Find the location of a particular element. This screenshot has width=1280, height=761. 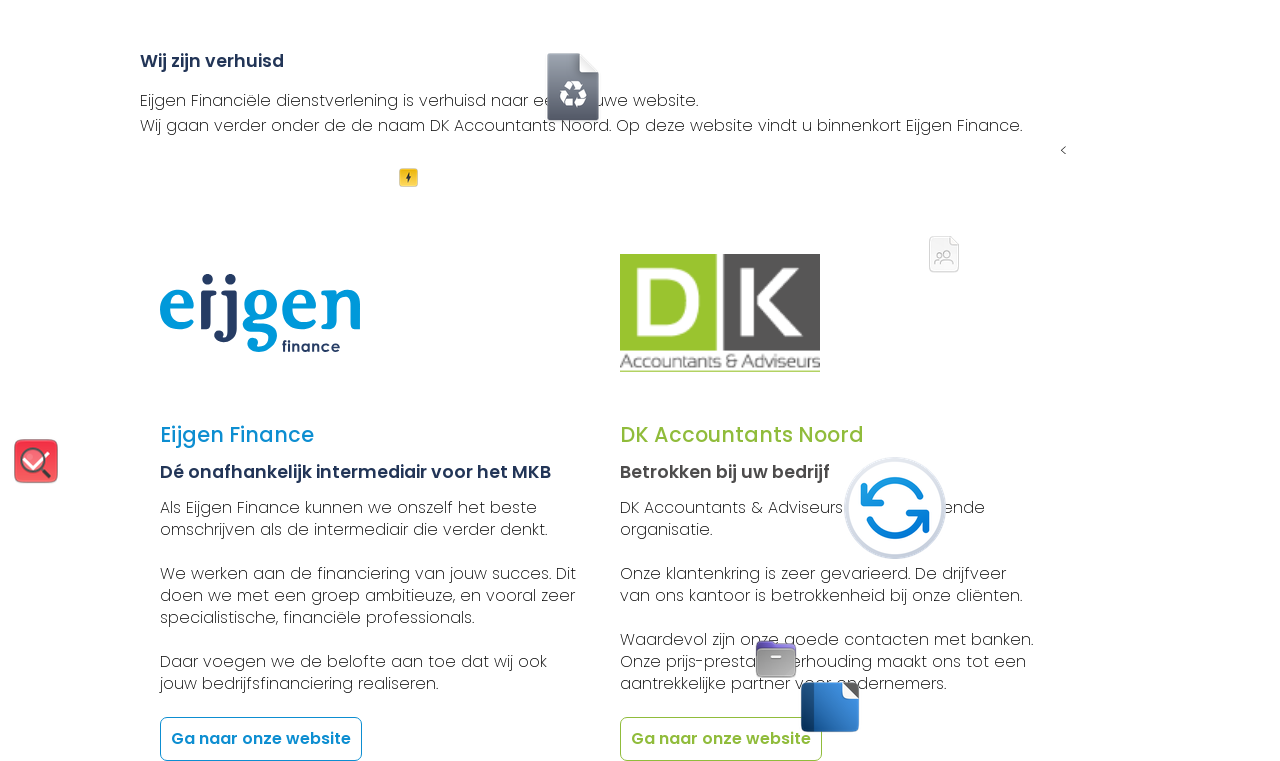

change desktop wallpaper settings is located at coordinates (830, 705).